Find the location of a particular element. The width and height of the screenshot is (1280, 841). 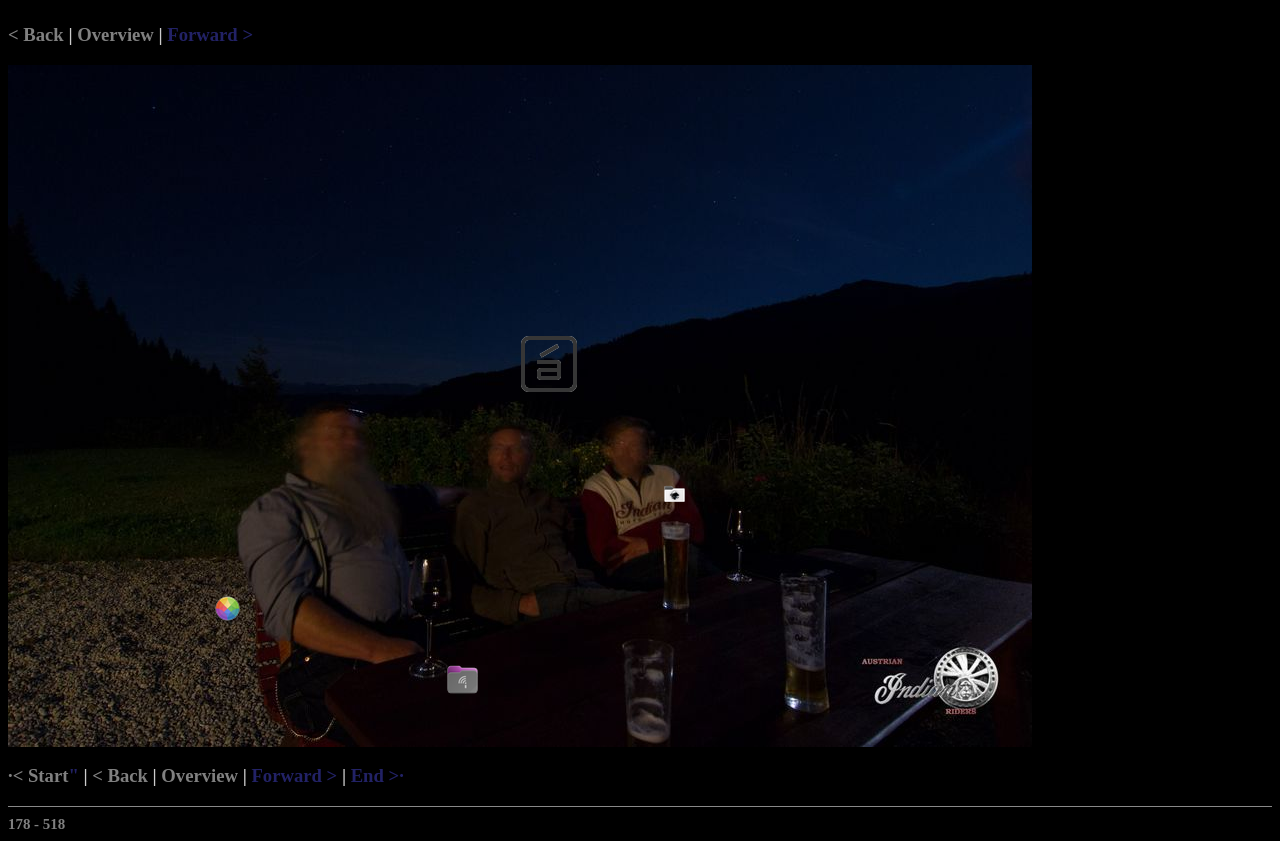

open character map to insert special symbols is located at coordinates (549, 364).